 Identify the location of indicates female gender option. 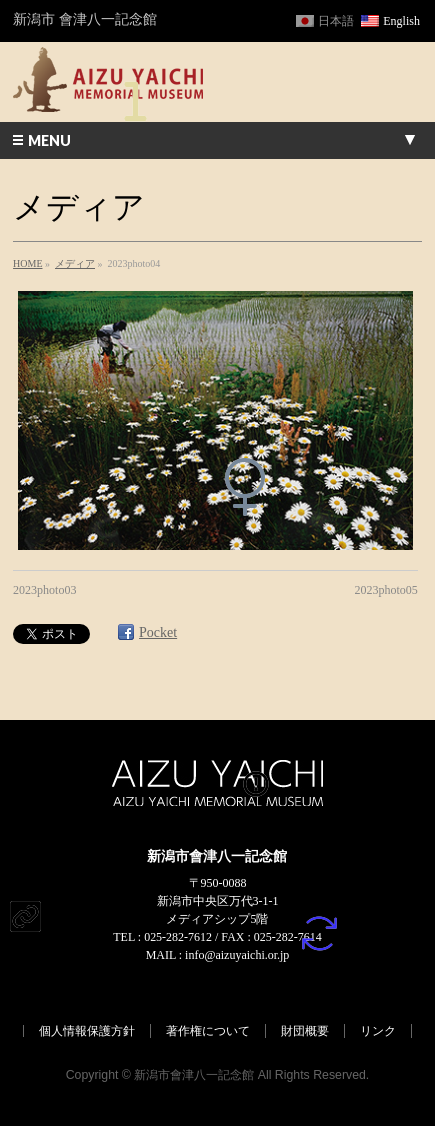
(245, 486).